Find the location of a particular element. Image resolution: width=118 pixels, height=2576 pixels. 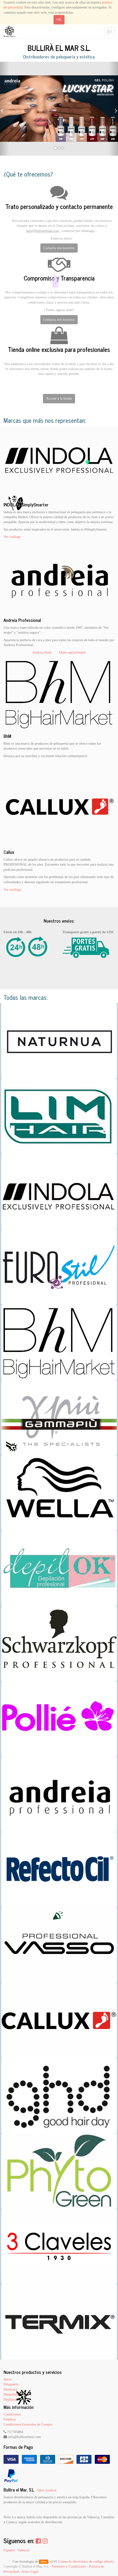

access tribal or primitive gear category is located at coordinates (16, 503).